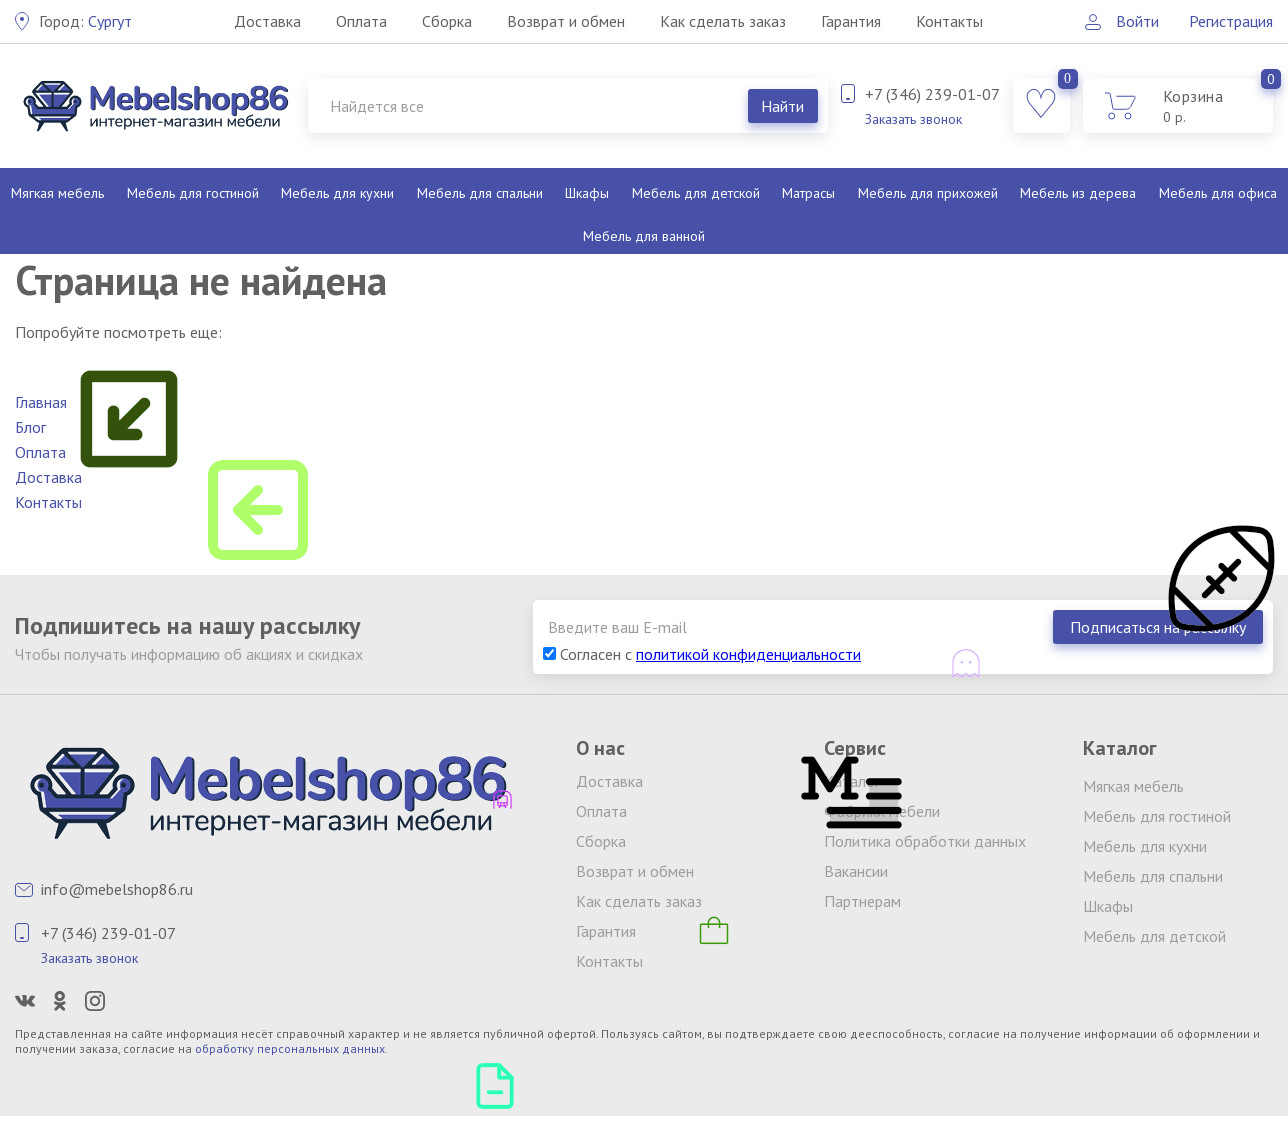 The width and height of the screenshot is (1288, 1136). Describe the element at coordinates (502, 800) in the screenshot. I see `view subway or metro transit options` at that location.